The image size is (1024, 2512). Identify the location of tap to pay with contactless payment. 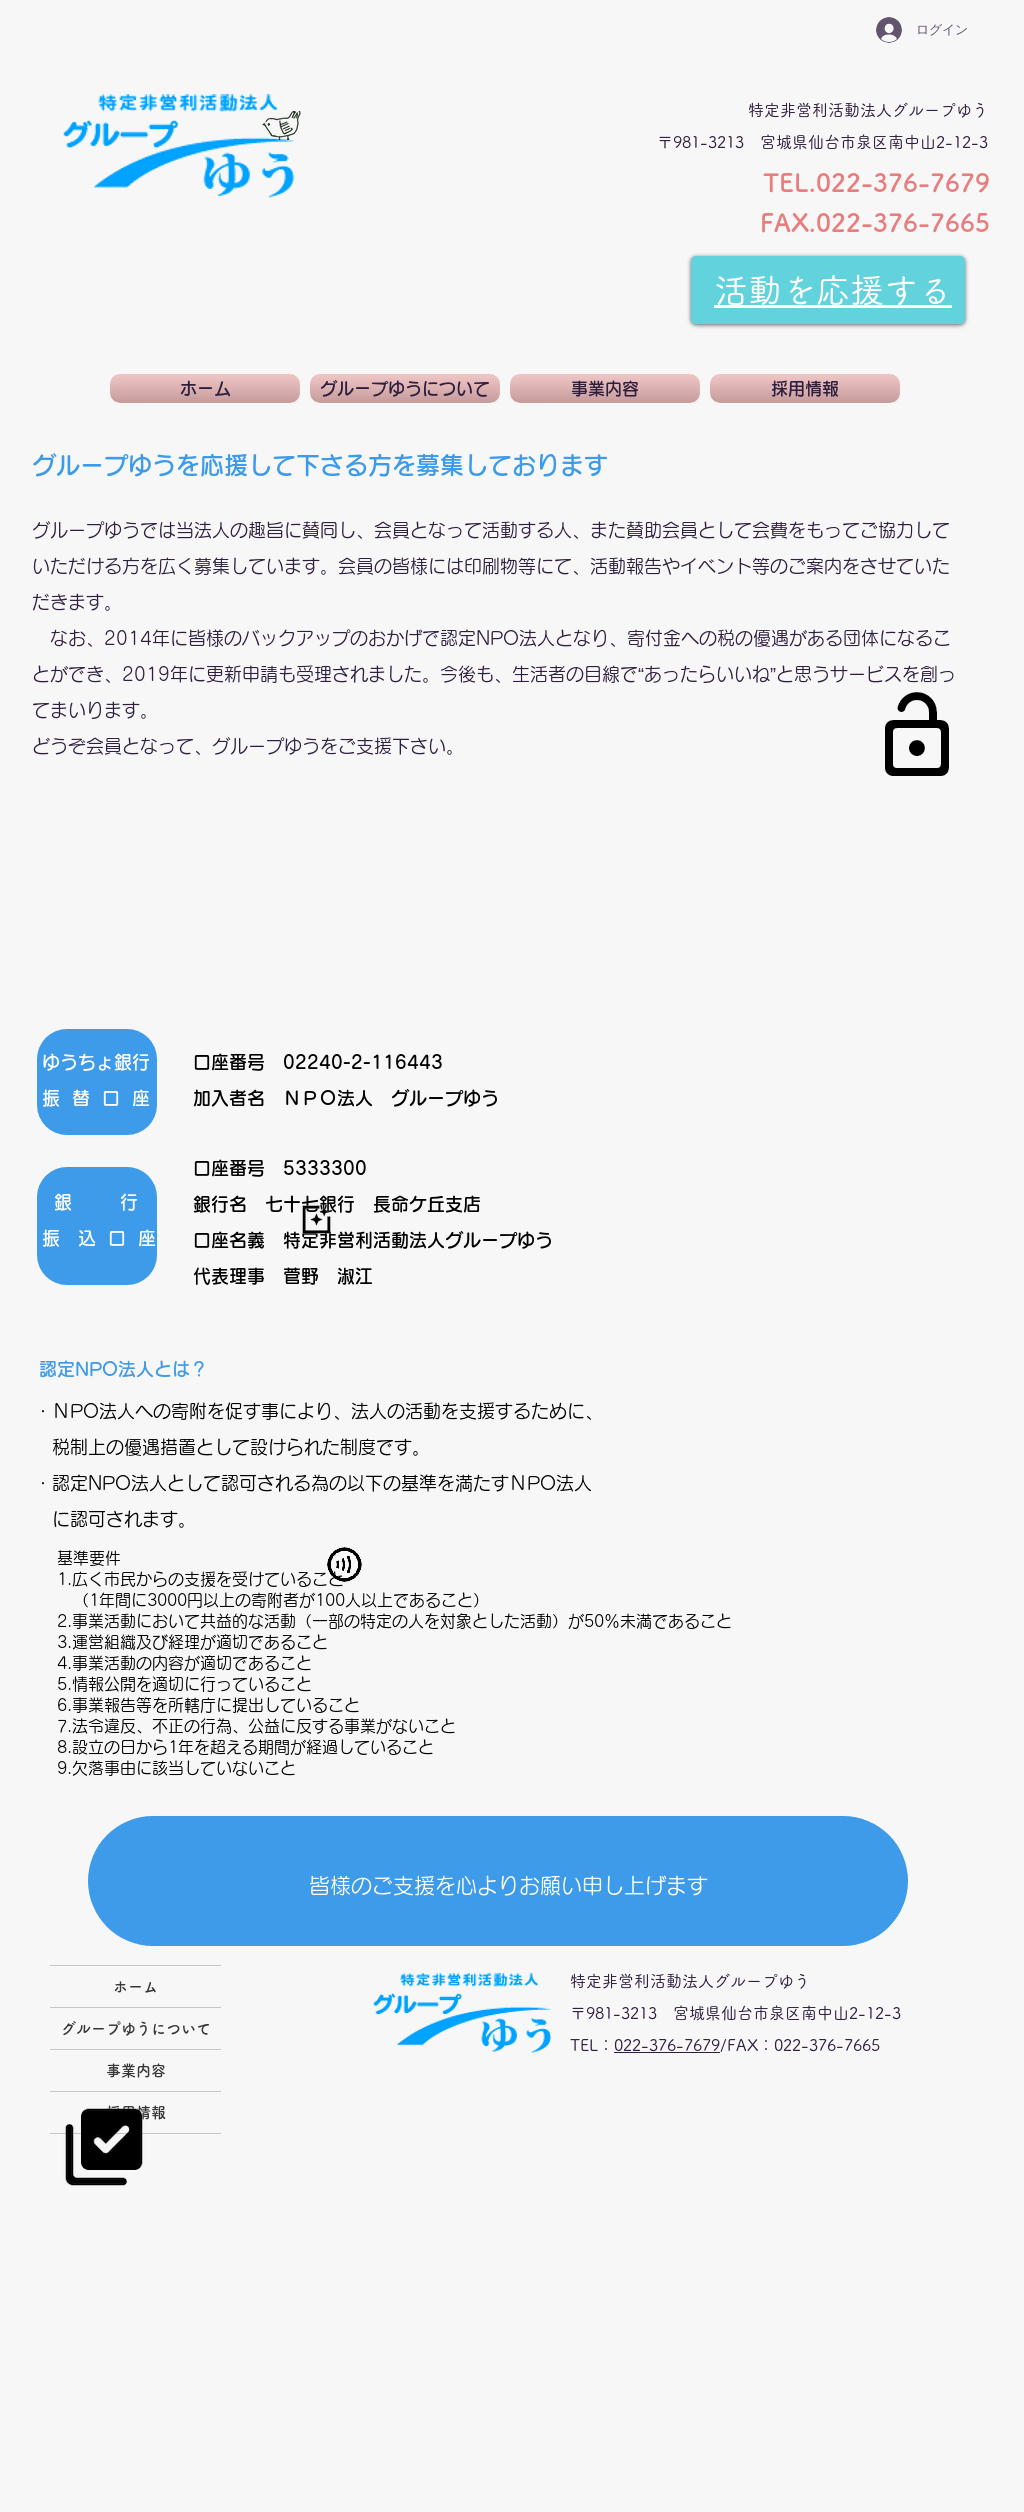
(344, 1564).